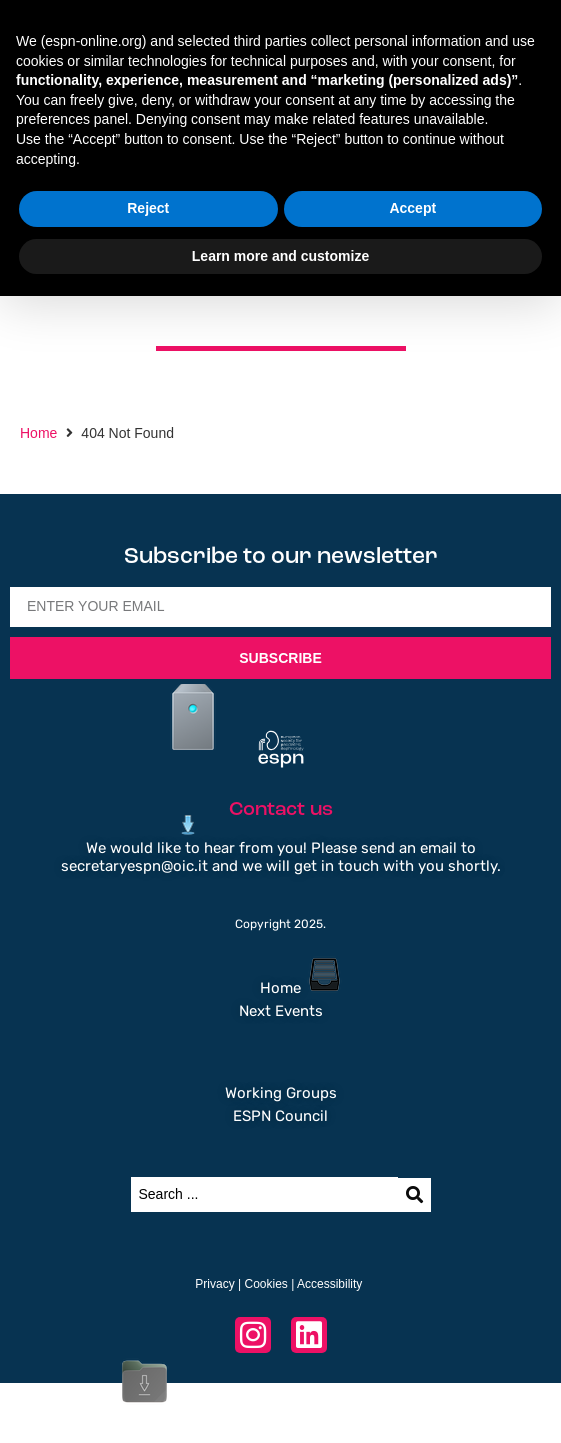  Describe the element at coordinates (144, 1381) in the screenshot. I see `open downloads folder` at that location.